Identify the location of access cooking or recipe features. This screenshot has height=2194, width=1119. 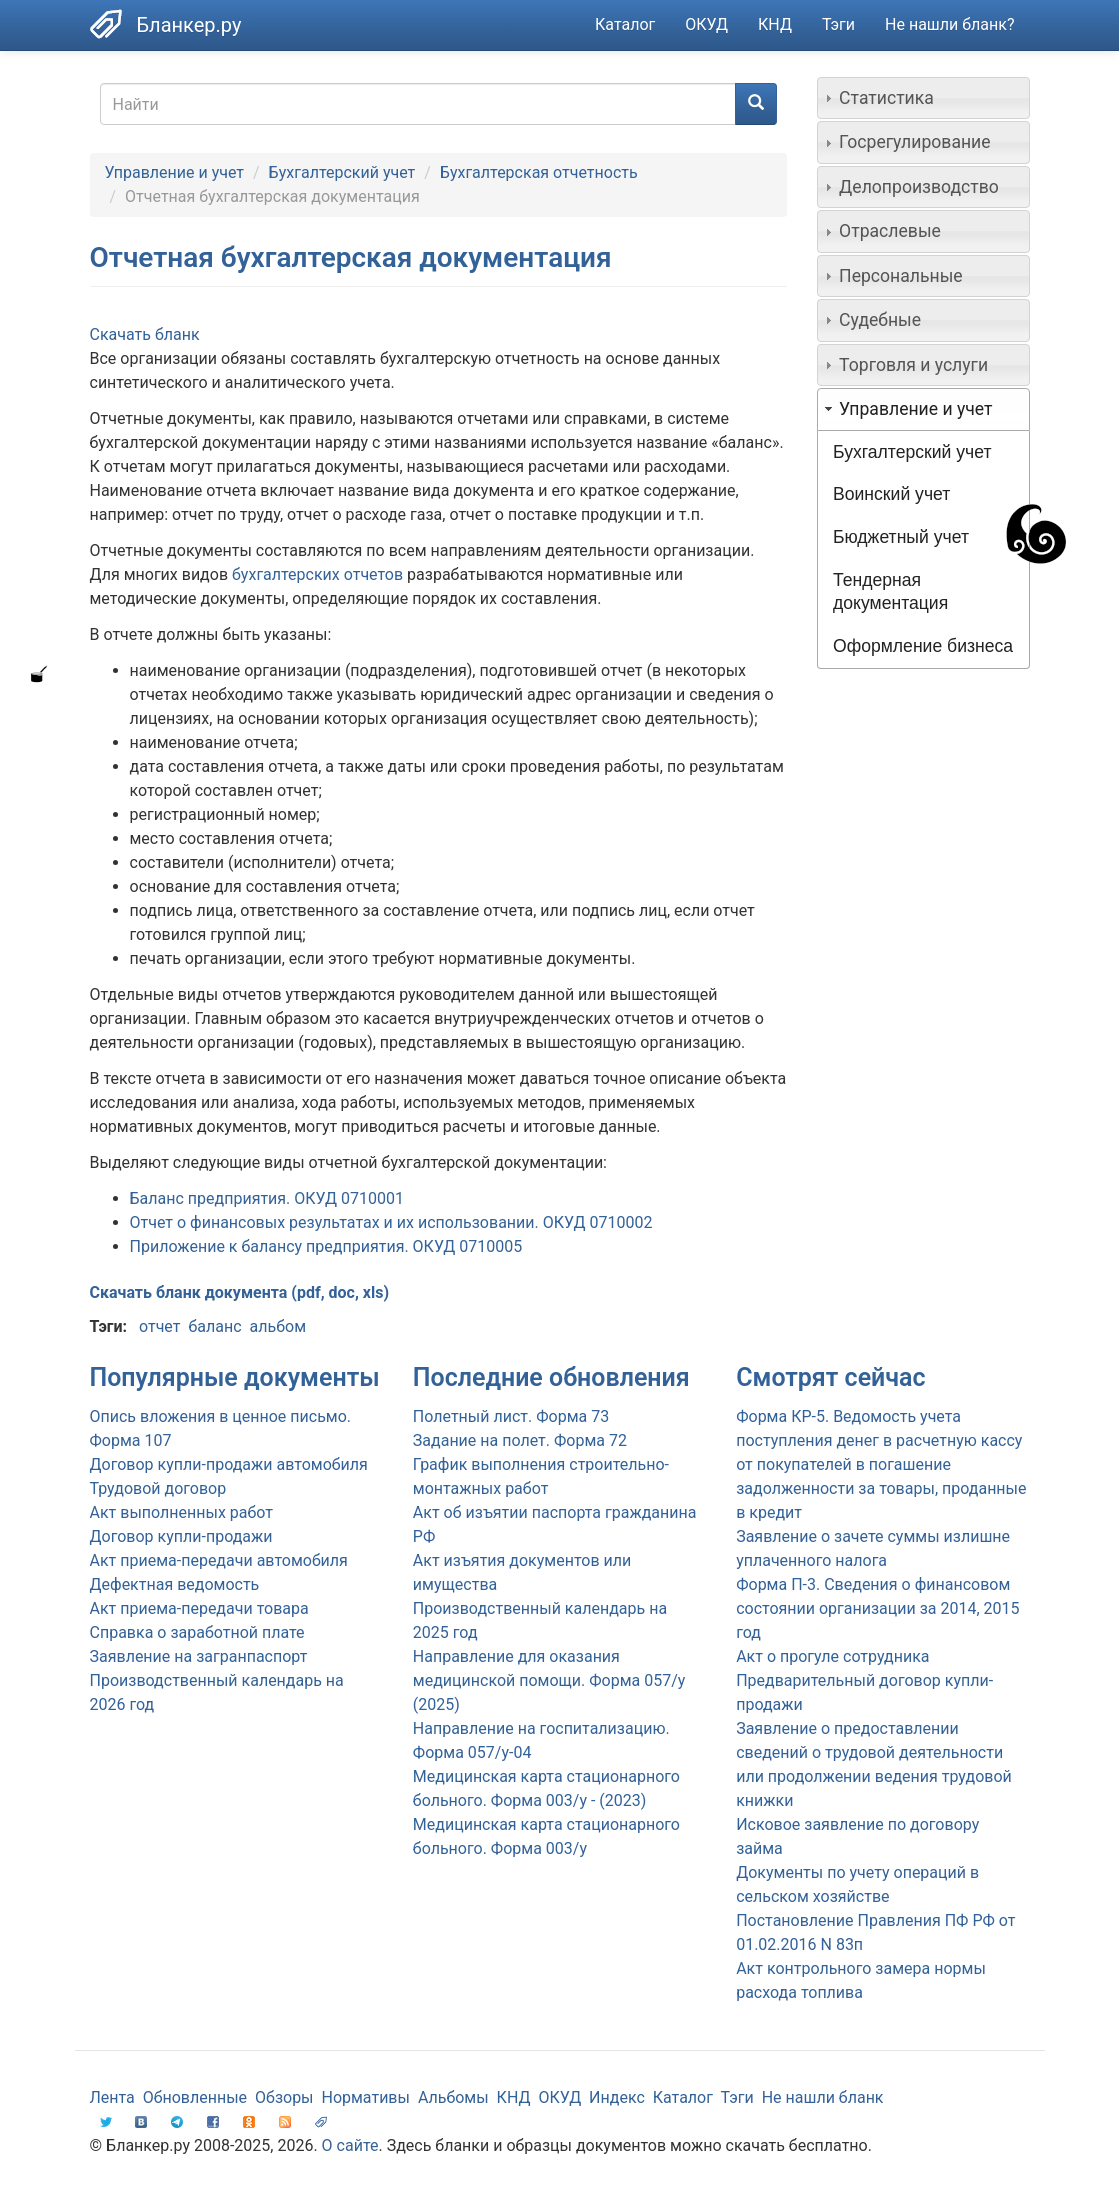
(39, 674).